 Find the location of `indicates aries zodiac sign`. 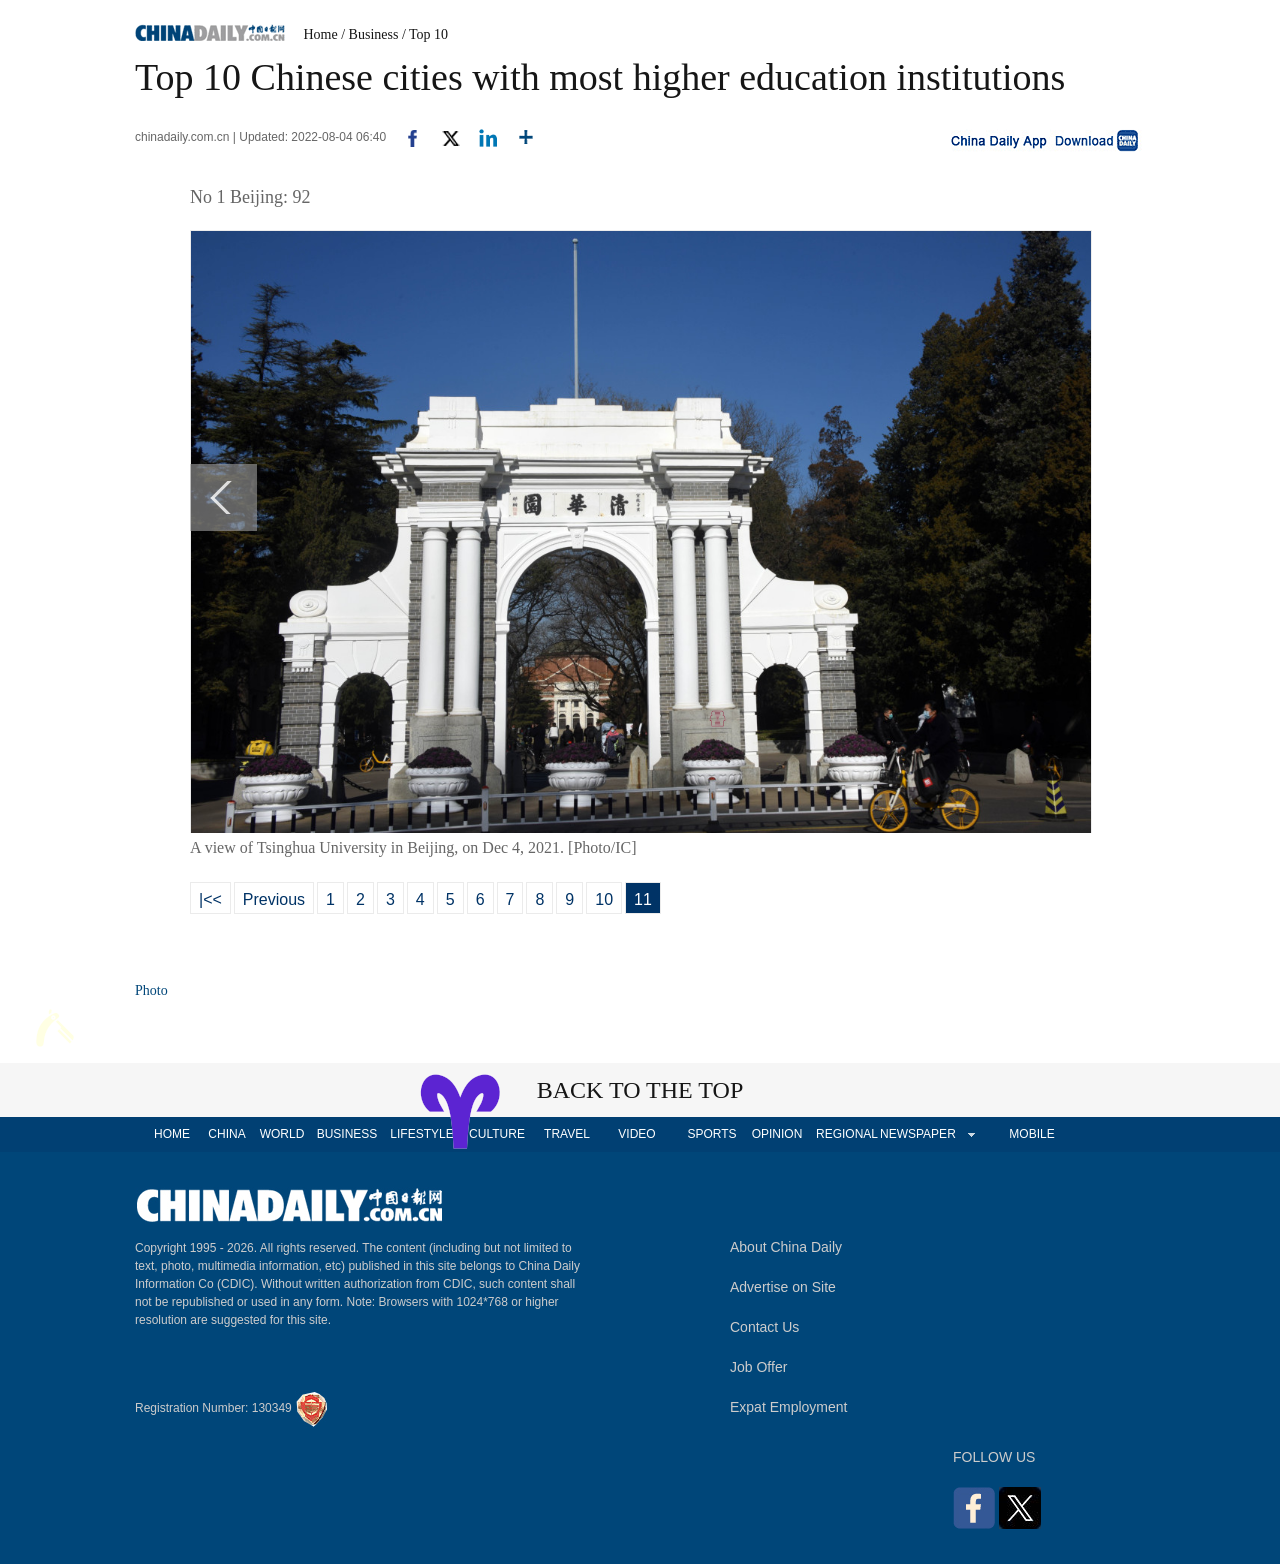

indicates aries zodiac sign is located at coordinates (460, 1111).